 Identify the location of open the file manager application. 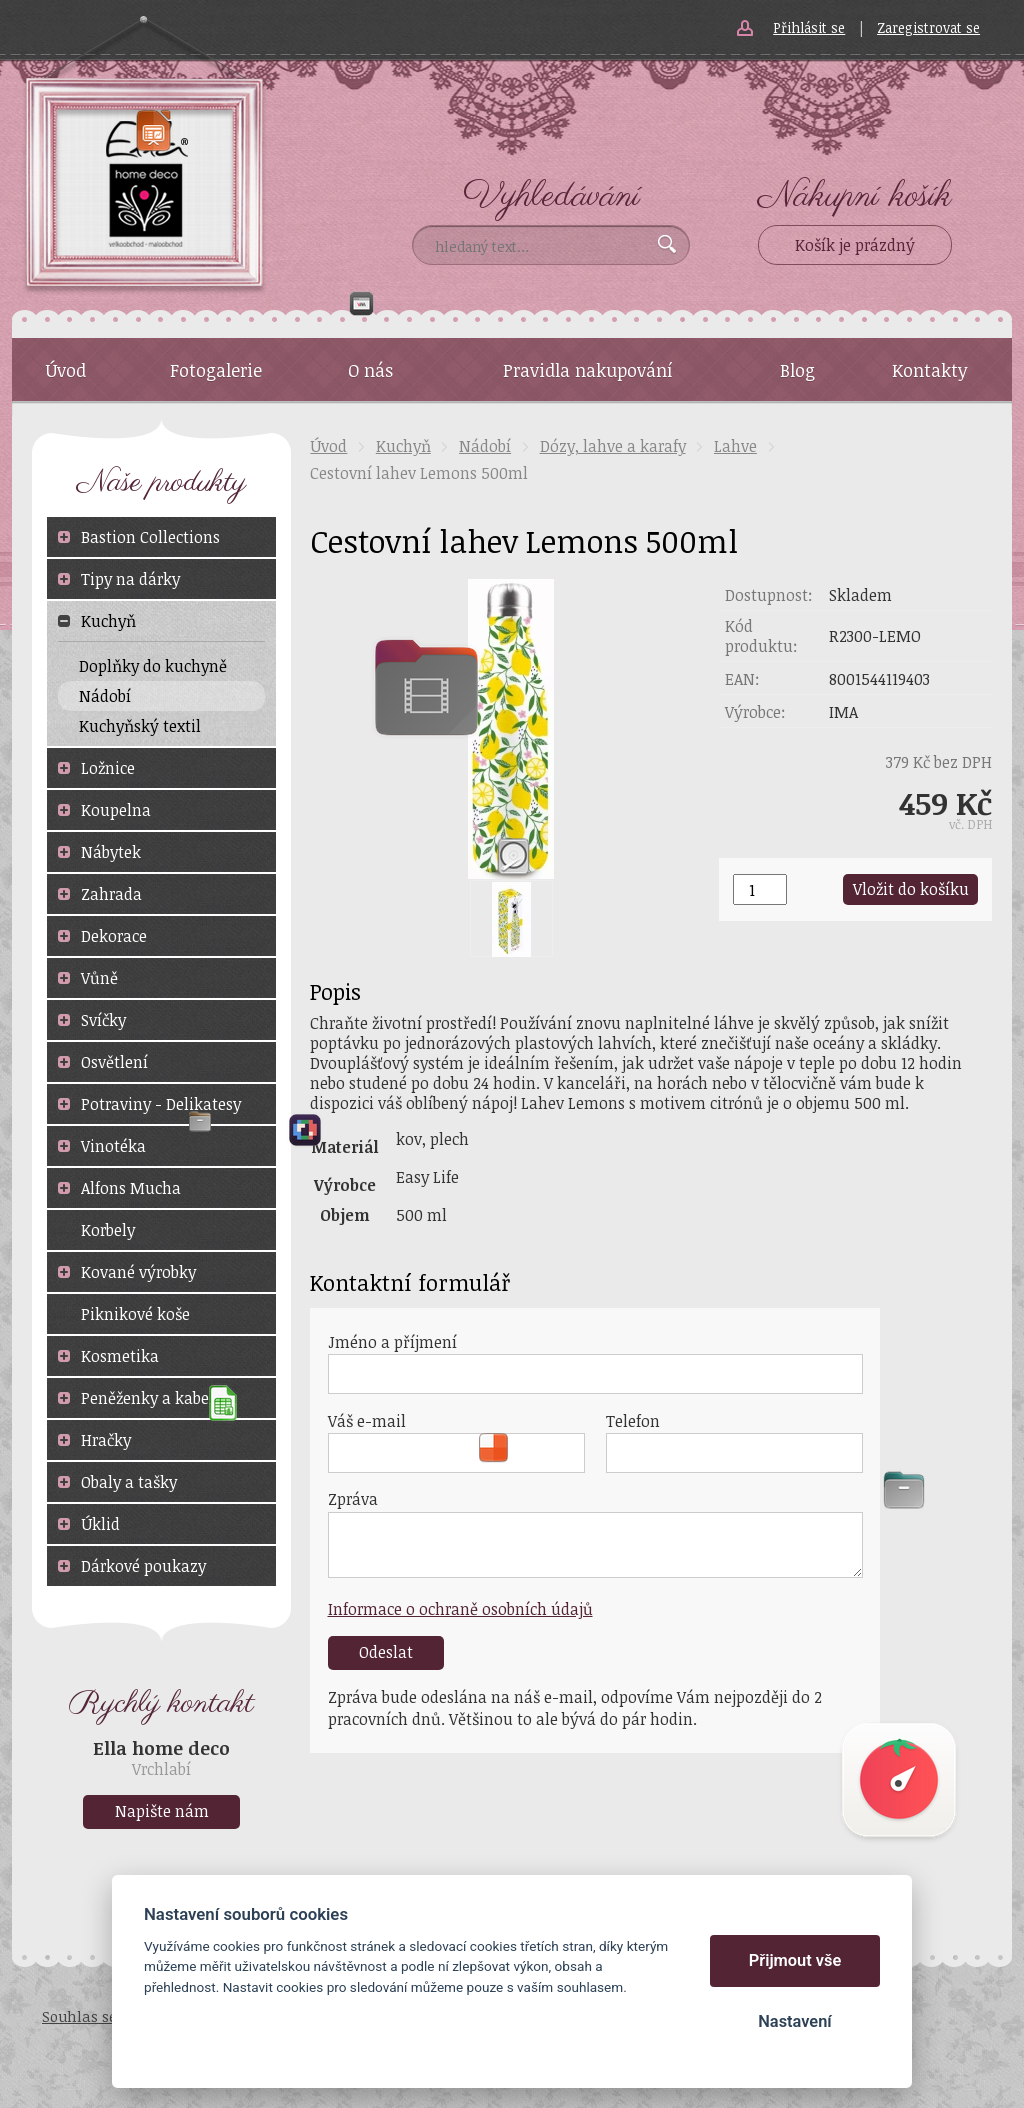
(904, 1490).